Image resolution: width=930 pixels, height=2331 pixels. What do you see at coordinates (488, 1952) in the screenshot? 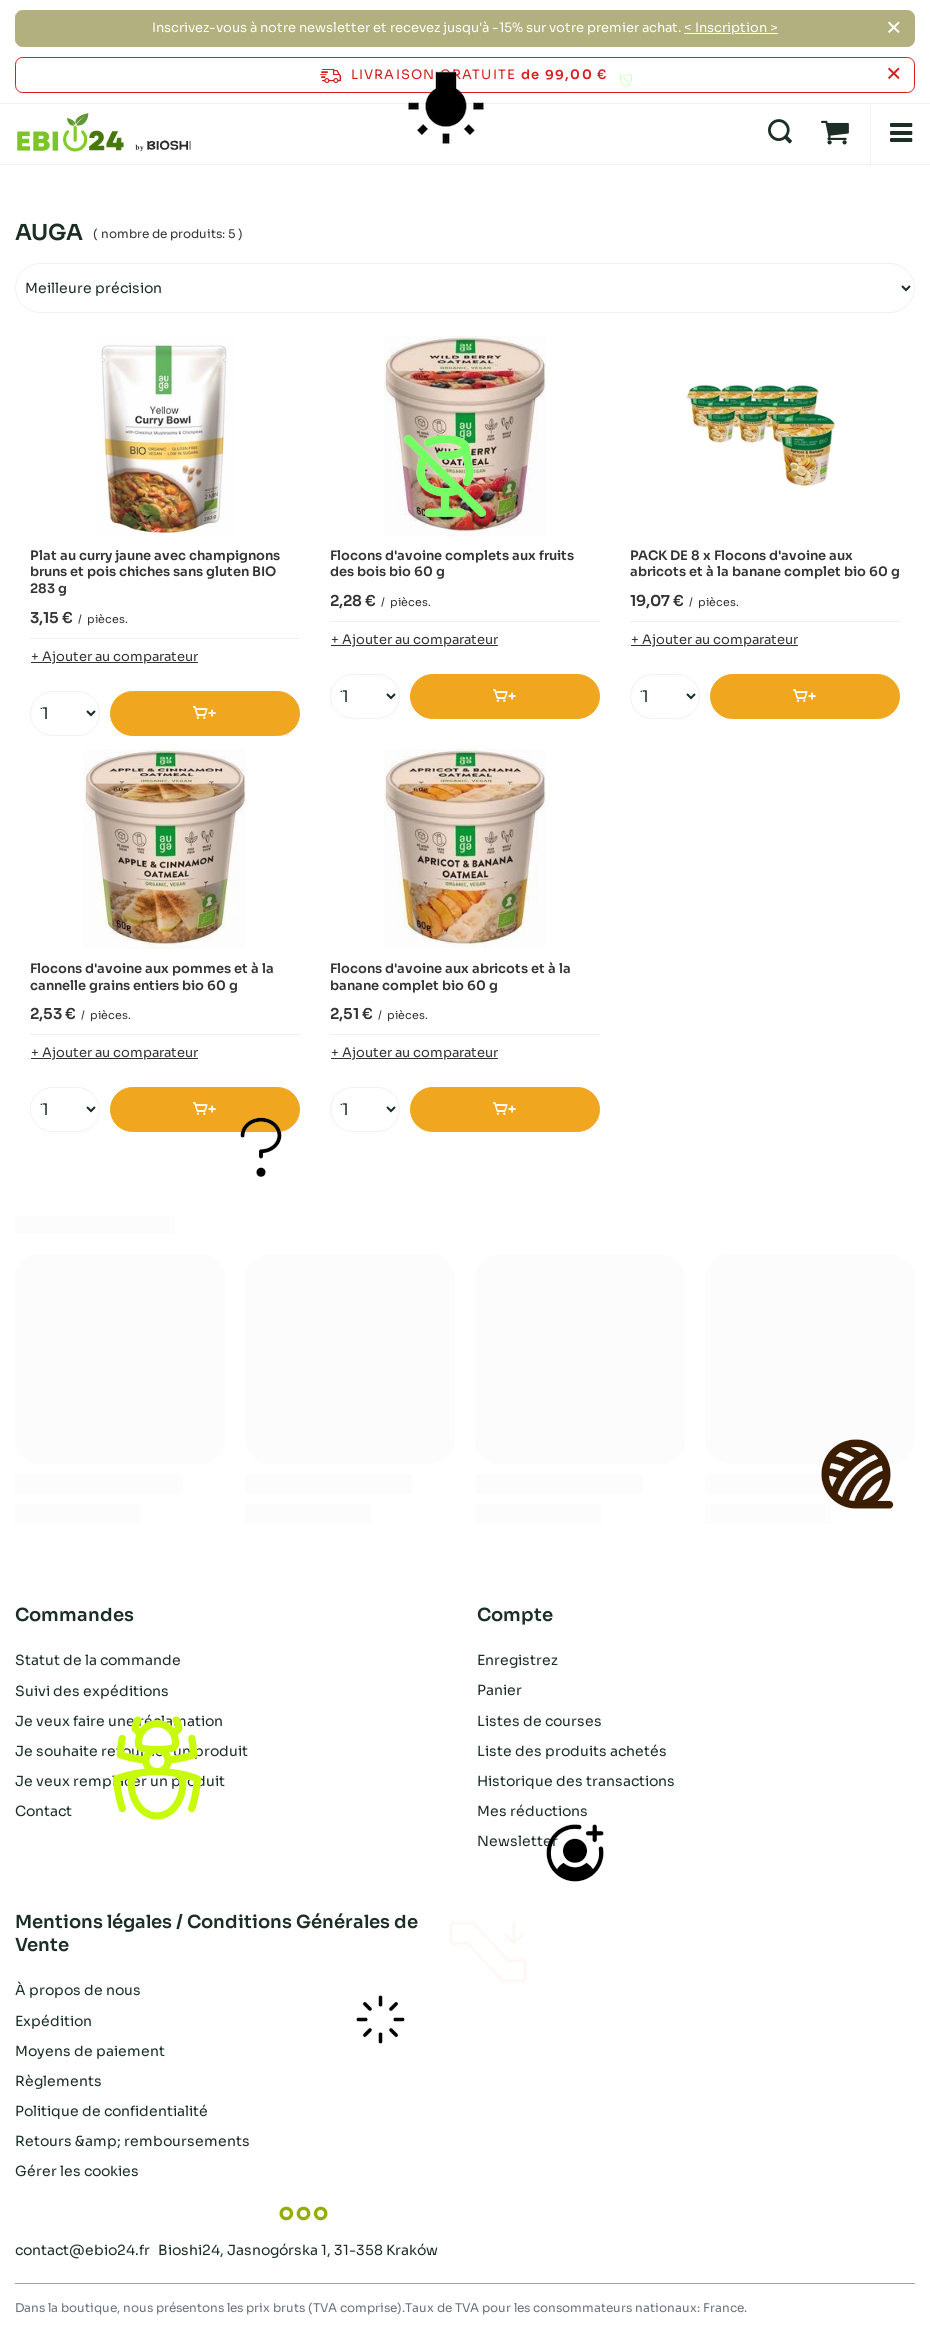
I see `indicates escalator going down` at bounding box center [488, 1952].